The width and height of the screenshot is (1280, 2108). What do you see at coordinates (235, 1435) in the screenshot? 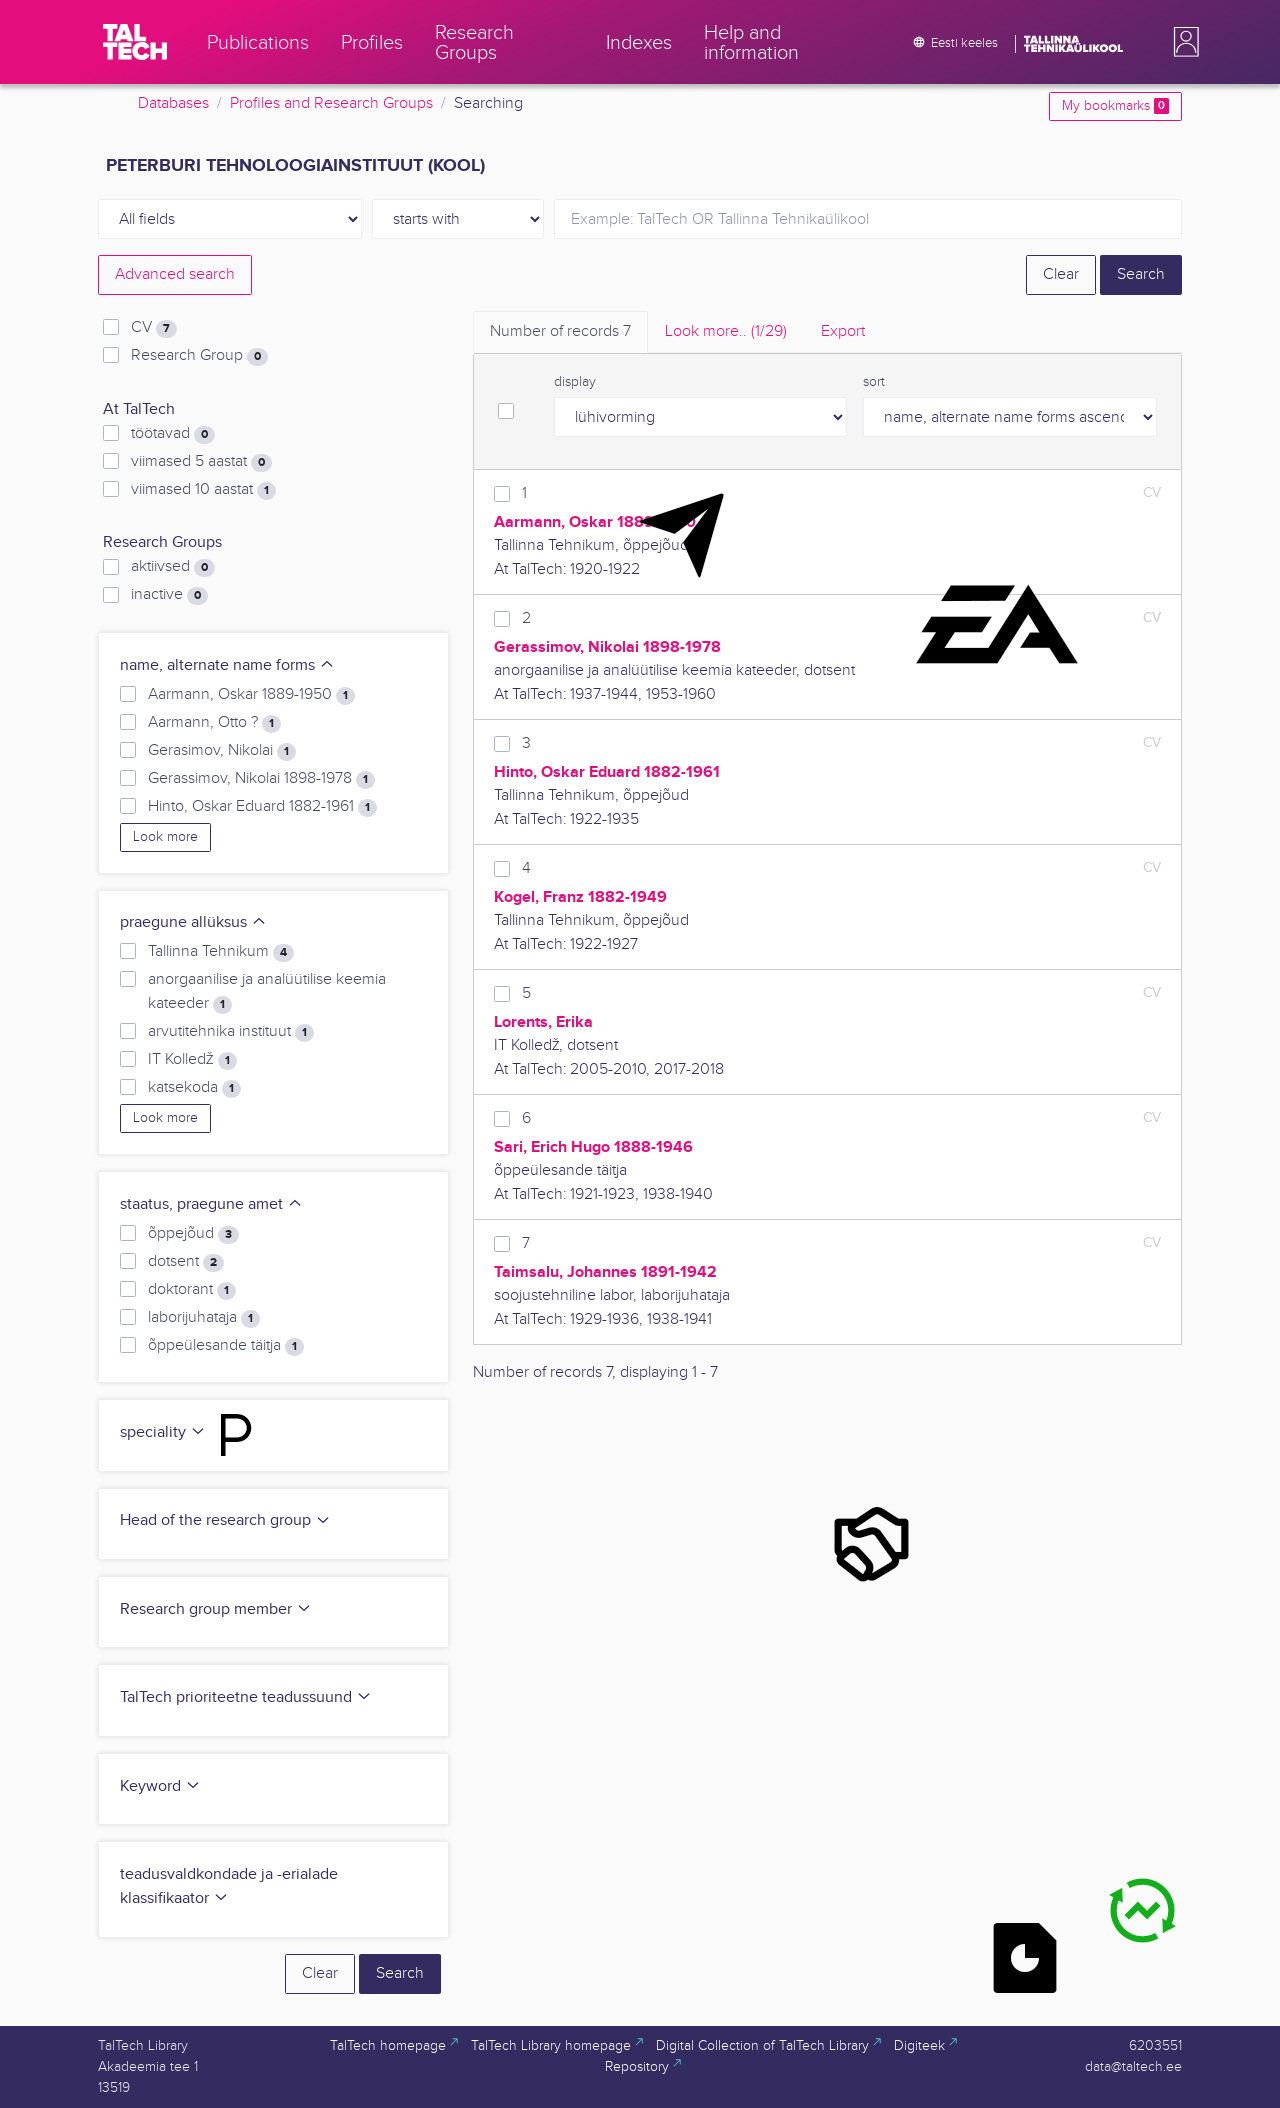
I see `indicates a parking area or facility` at bounding box center [235, 1435].